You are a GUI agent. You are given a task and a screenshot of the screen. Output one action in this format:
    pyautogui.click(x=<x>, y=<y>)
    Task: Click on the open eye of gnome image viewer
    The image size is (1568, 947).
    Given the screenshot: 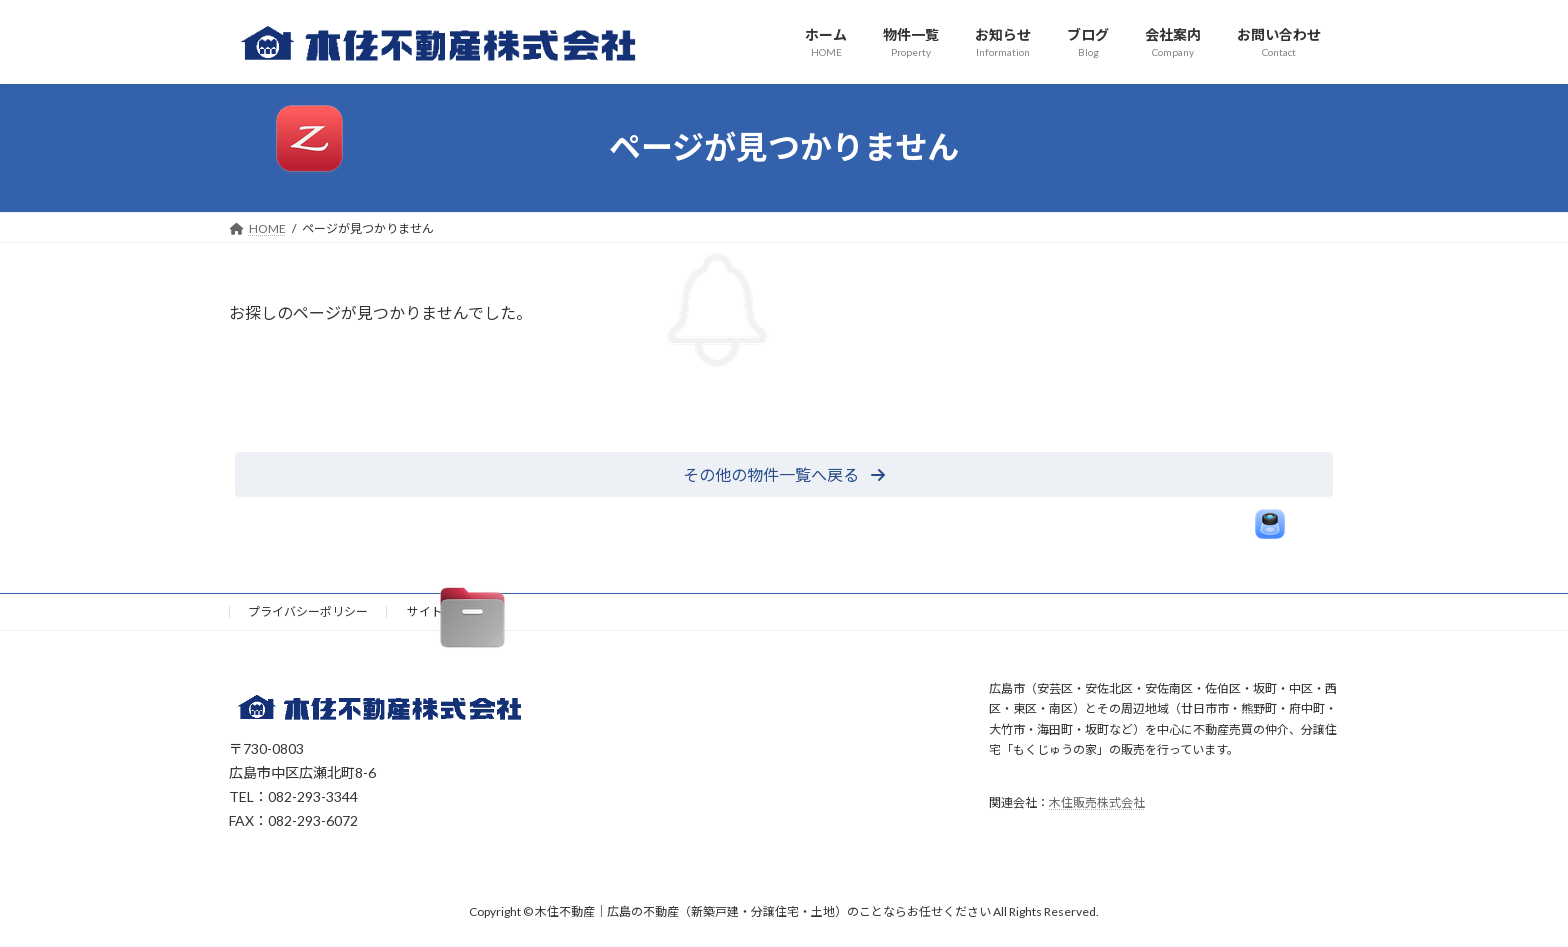 What is the action you would take?
    pyautogui.click(x=1270, y=524)
    